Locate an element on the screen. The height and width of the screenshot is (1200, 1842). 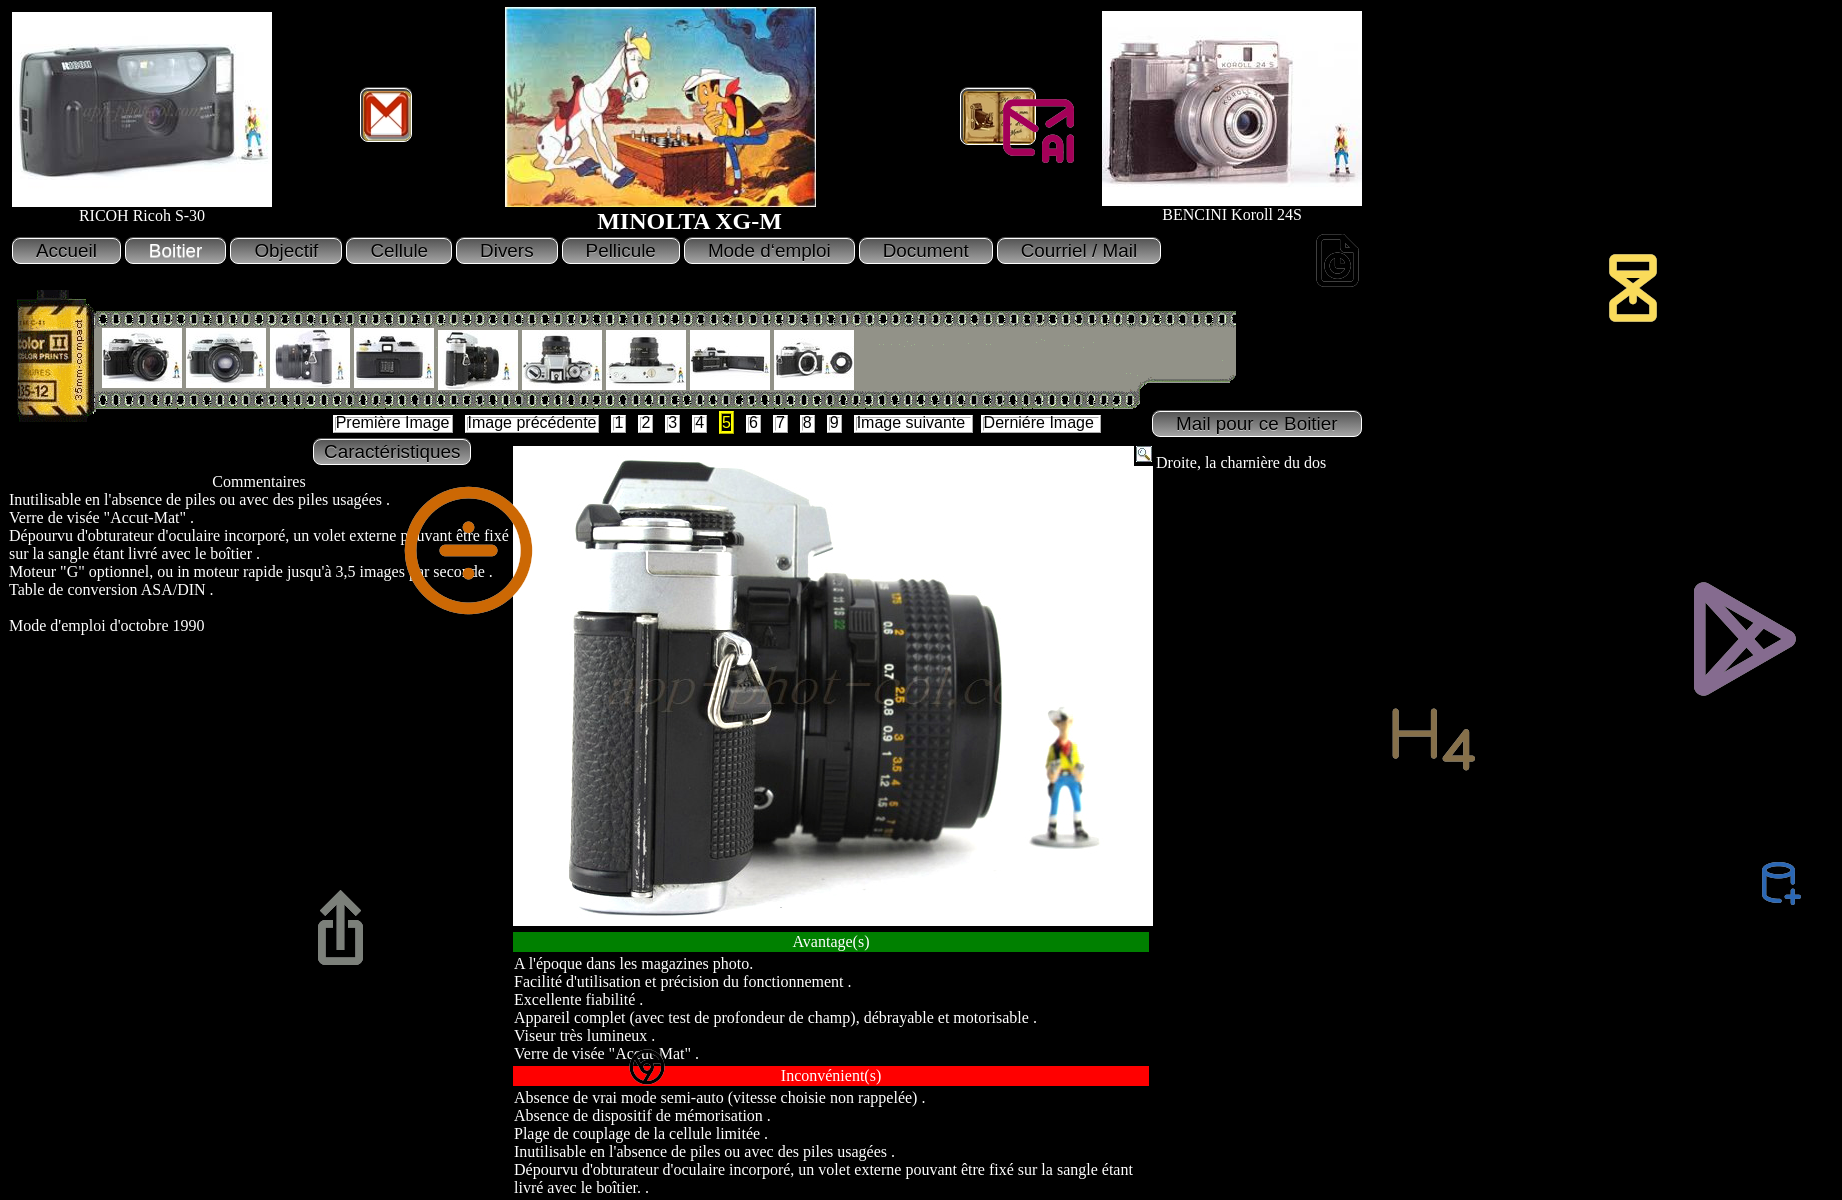
indicates a process is in progress is located at coordinates (1633, 288).